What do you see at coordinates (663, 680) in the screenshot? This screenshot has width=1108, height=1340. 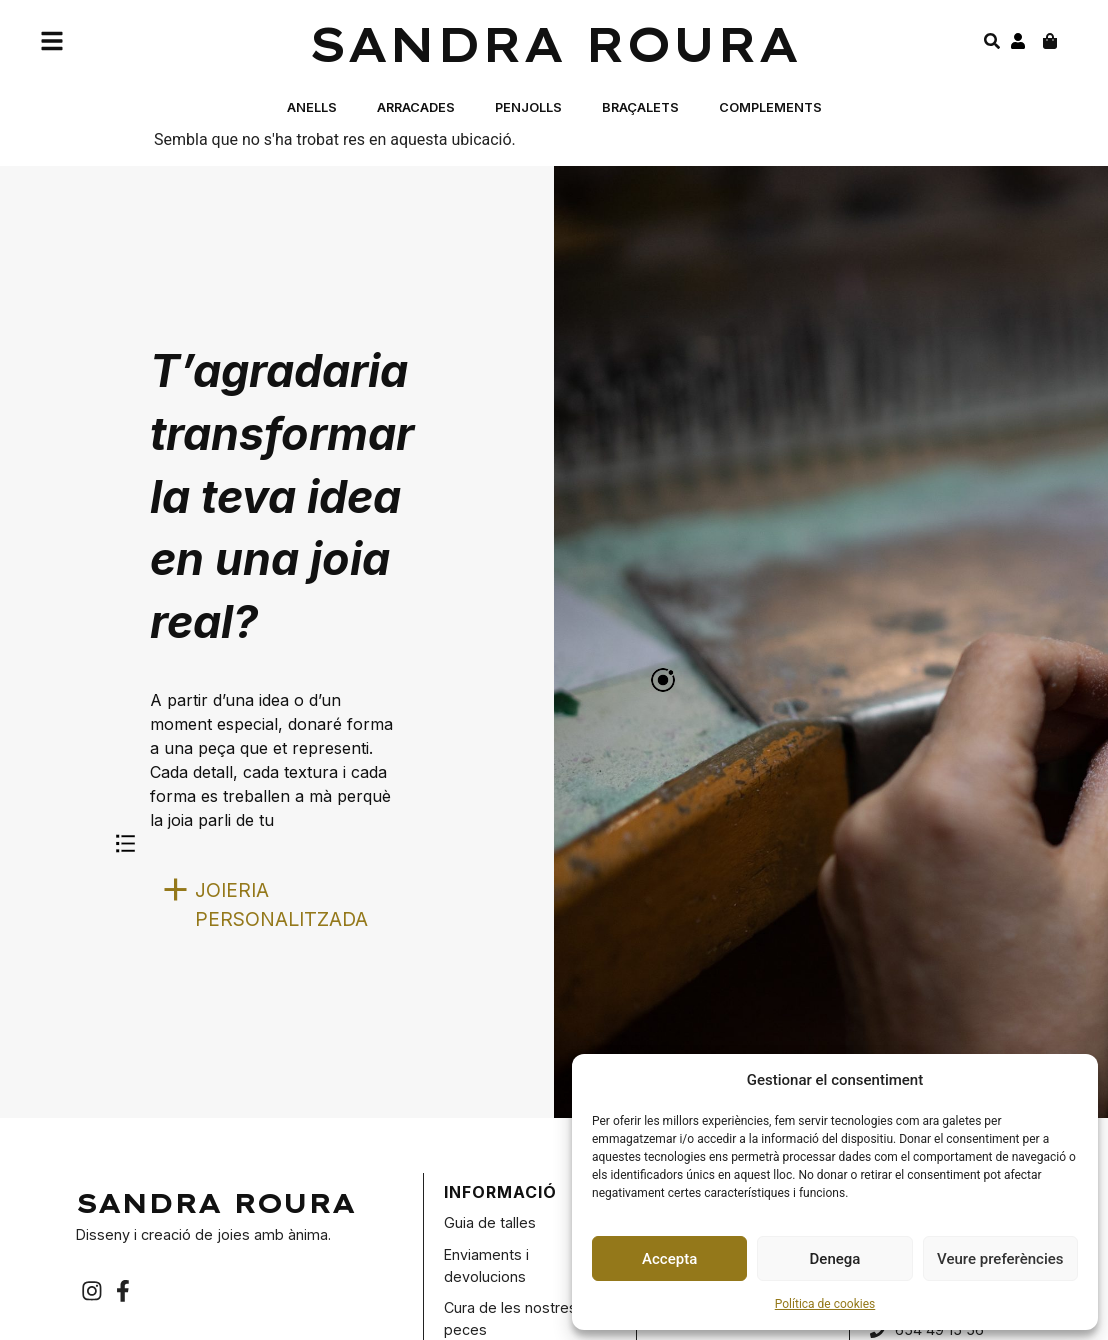 I see `ionic framework logo` at bounding box center [663, 680].